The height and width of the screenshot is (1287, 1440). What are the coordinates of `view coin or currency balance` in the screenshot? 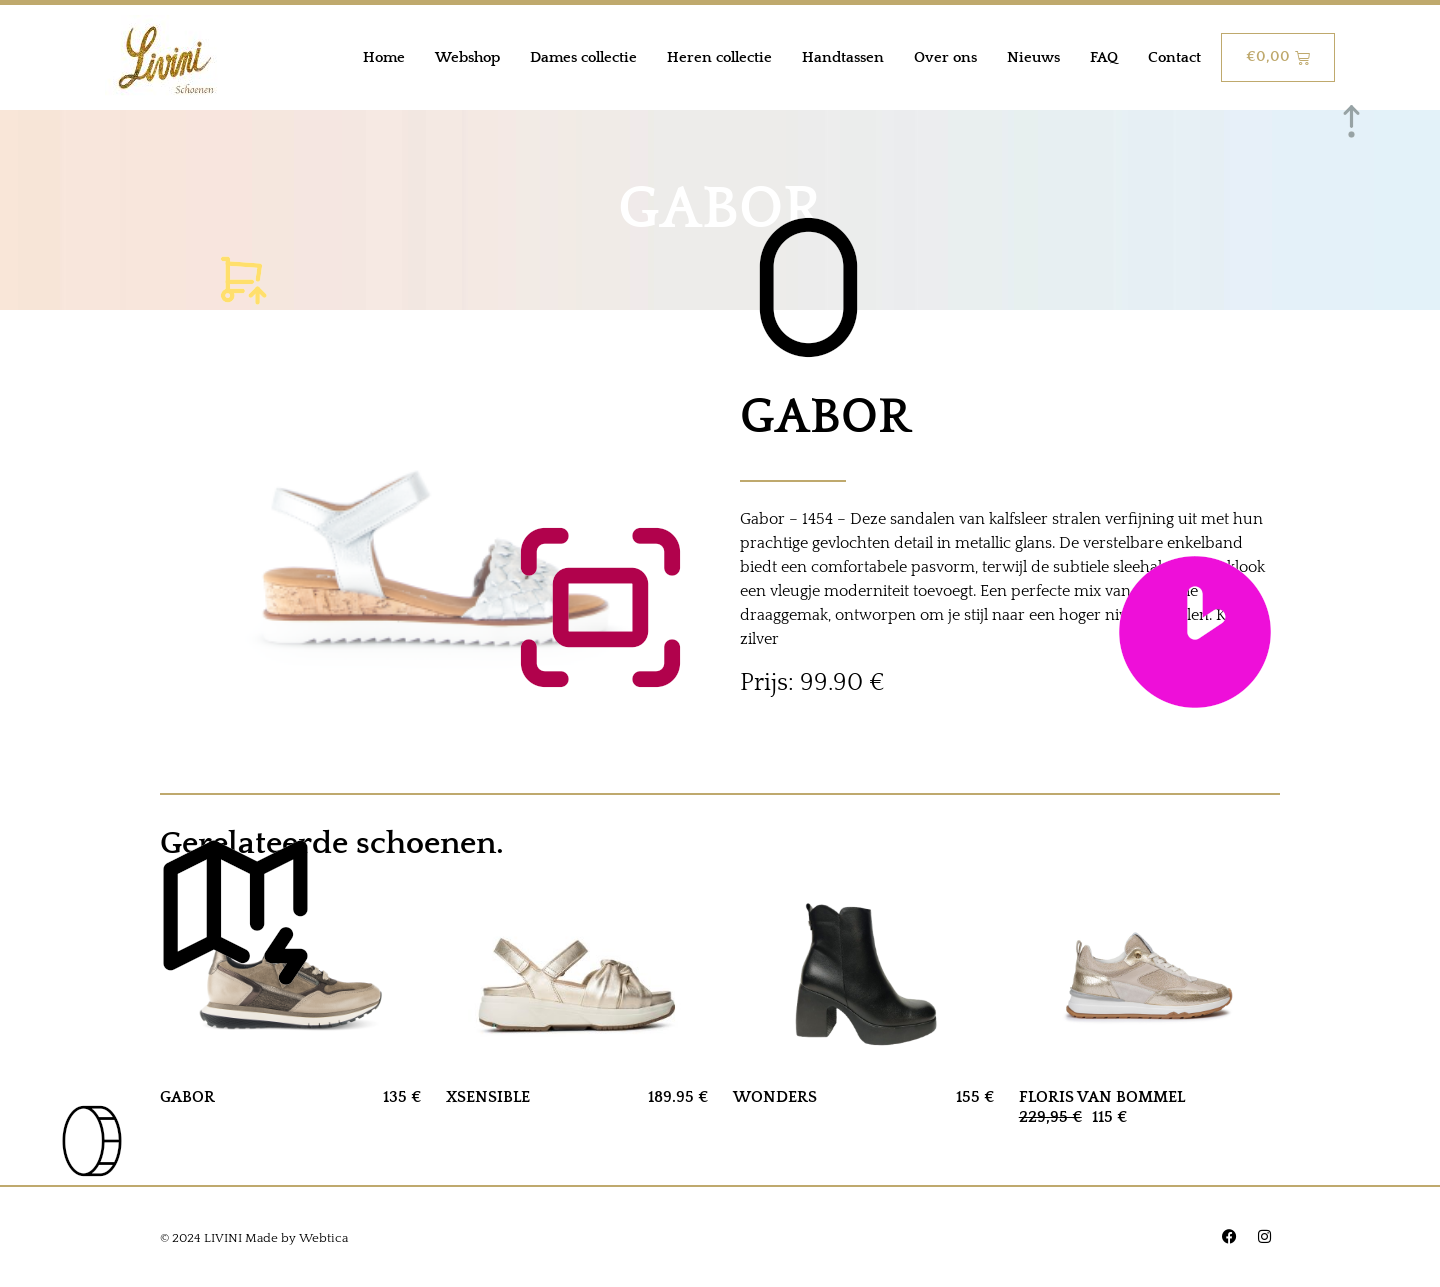 It's located at (92, 1141).